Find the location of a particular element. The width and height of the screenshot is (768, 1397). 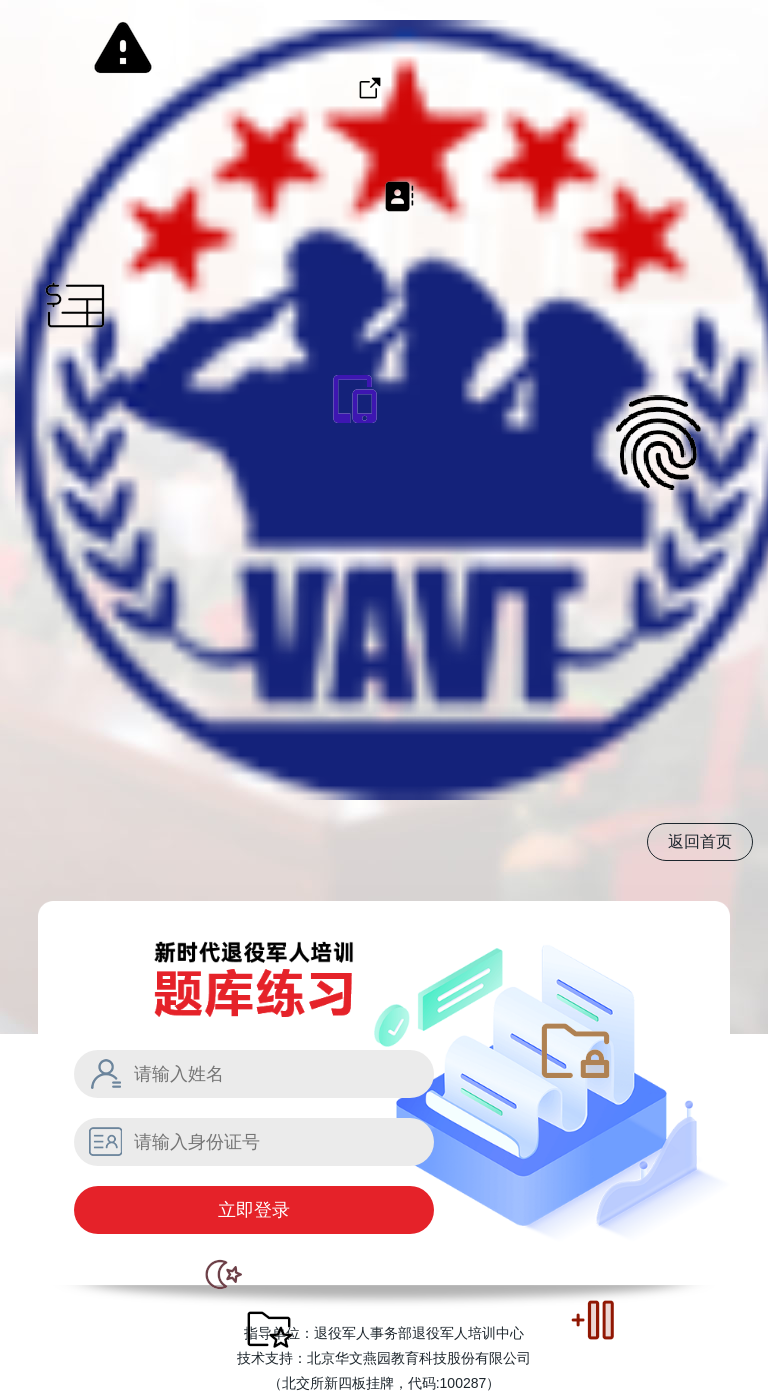

add a new column to the left is located at coordinates (596, 1320).